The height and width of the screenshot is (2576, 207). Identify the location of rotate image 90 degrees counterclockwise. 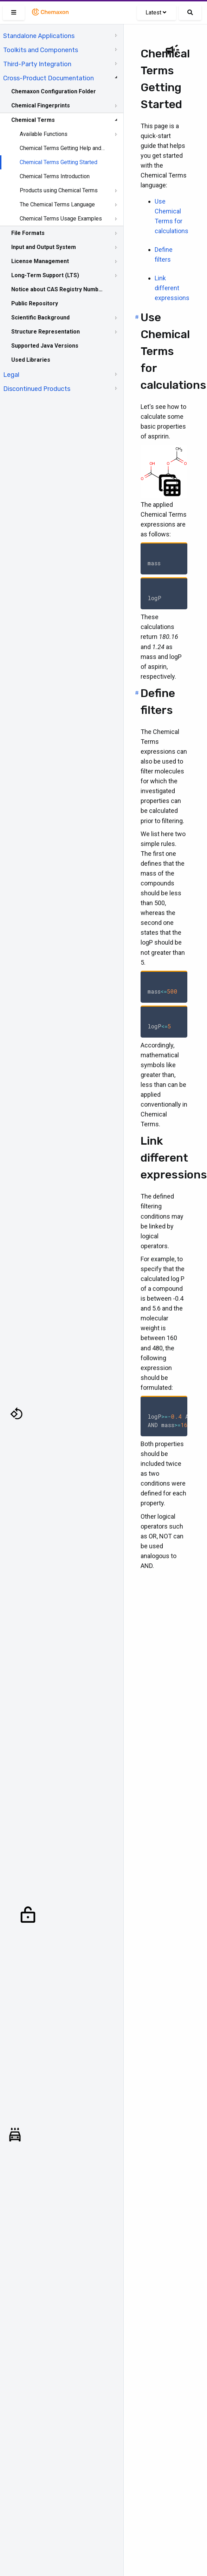
(17, 1413).